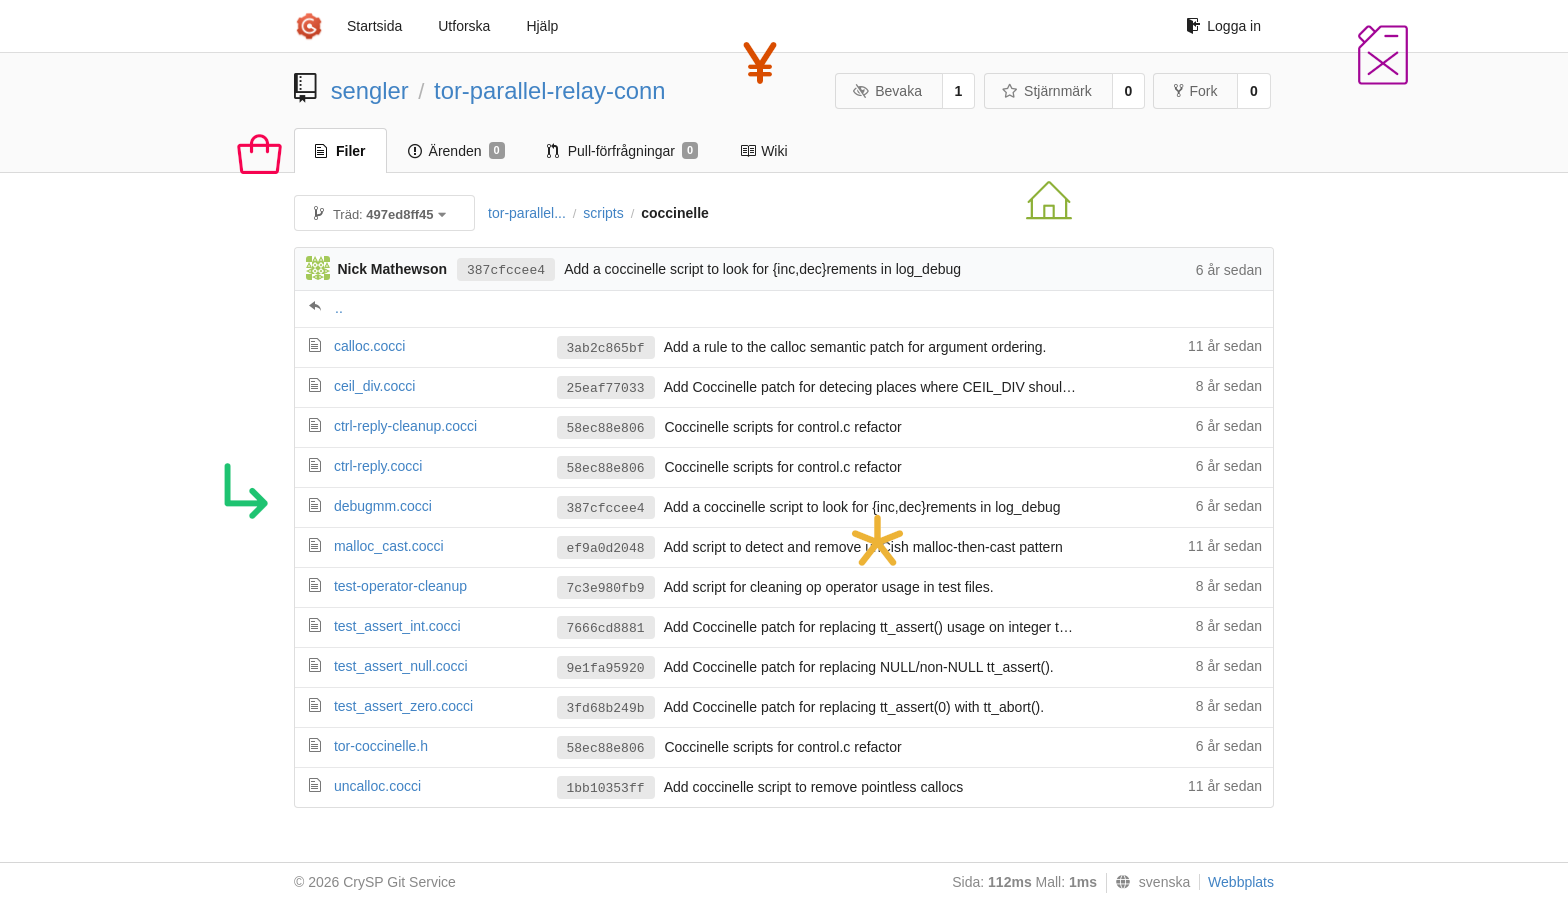 The height and width of the screenshot is (902, 1568). Describe the element at coordinates (877, 542) in the screenshot. I see `indicates a required field in a form` at that location.